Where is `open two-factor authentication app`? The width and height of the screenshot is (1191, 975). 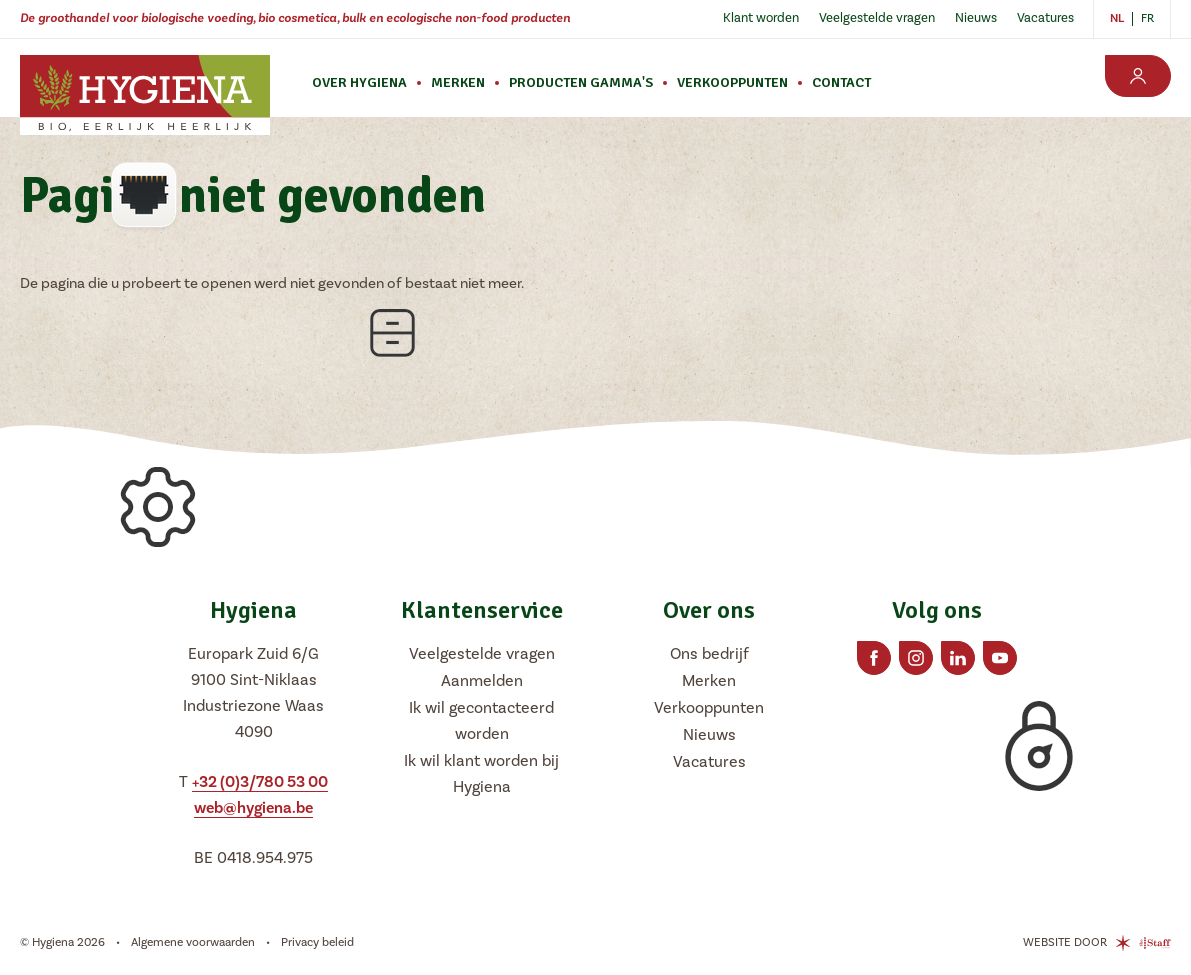
open two-factor authentication app is located at coordinates (1039, 746).